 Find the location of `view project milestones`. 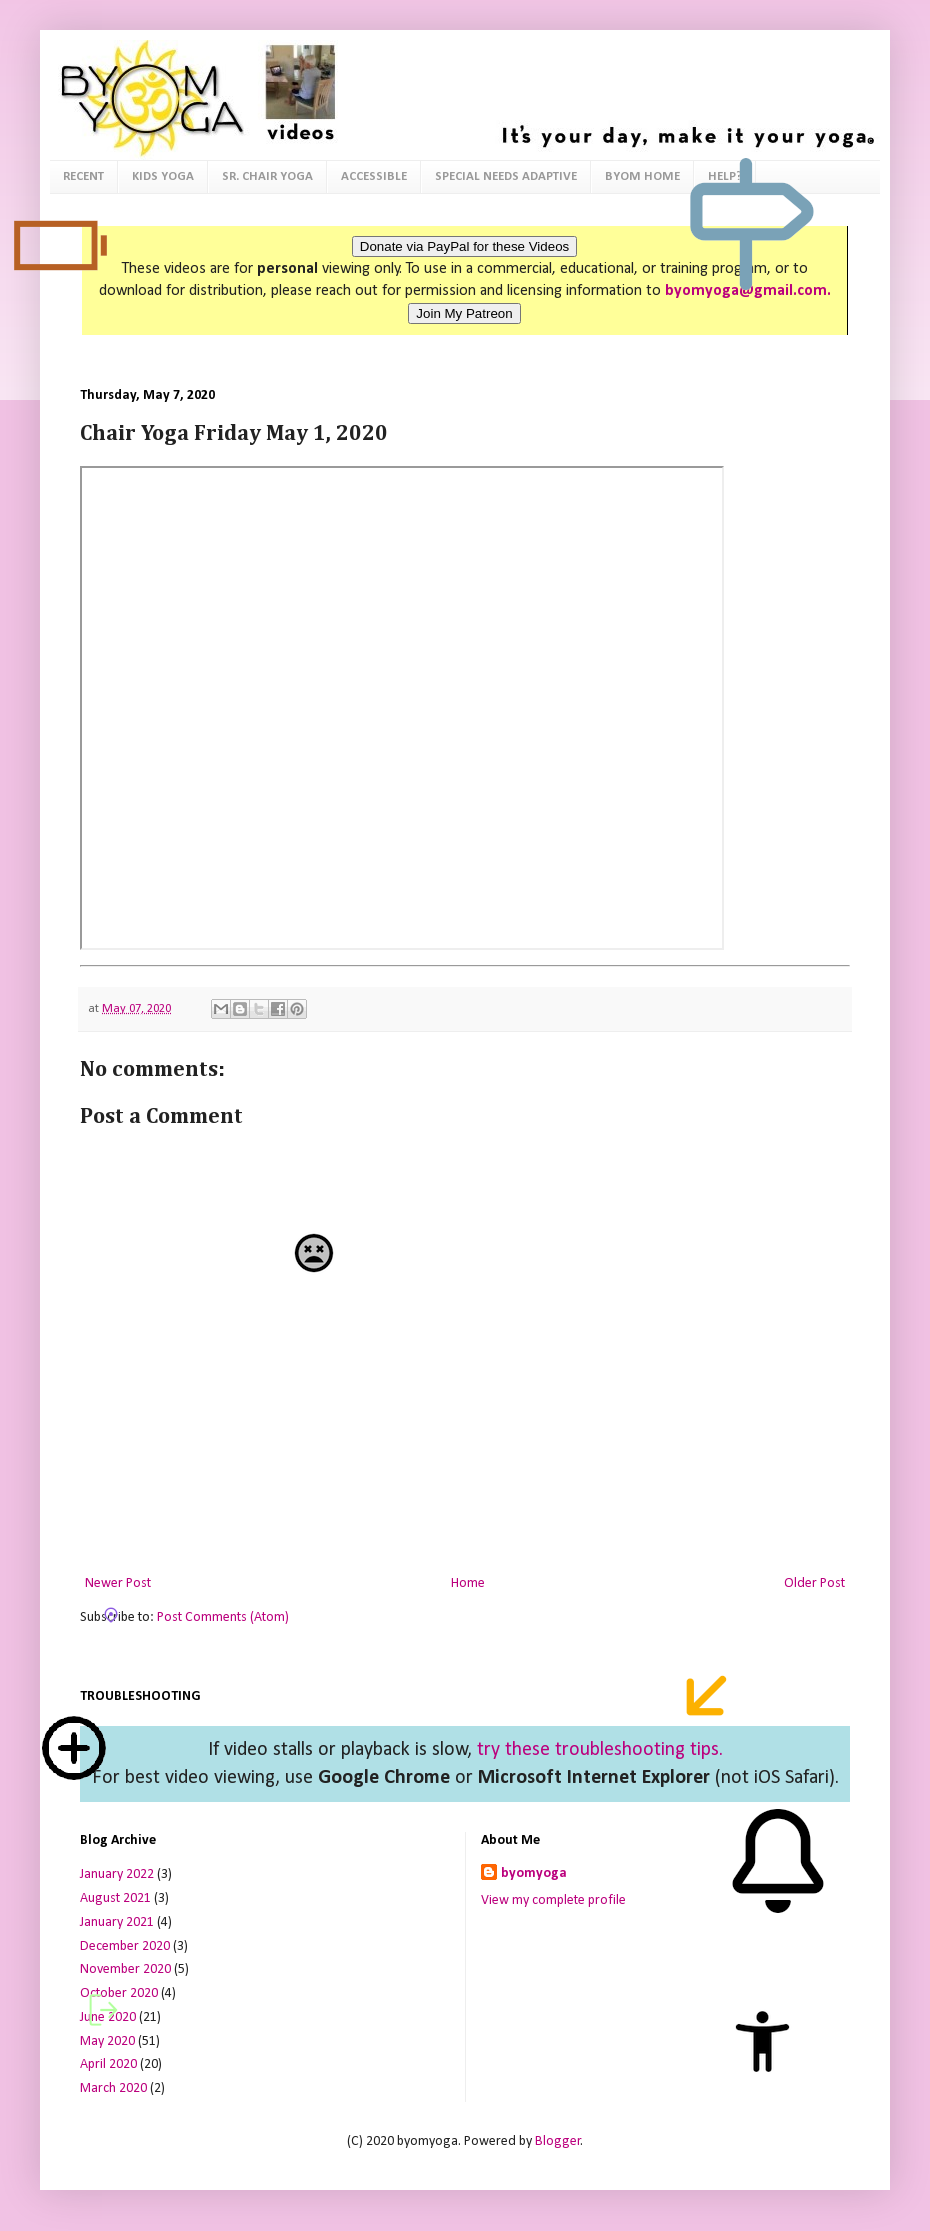

view project milestones is located at coordinates (748, 224).